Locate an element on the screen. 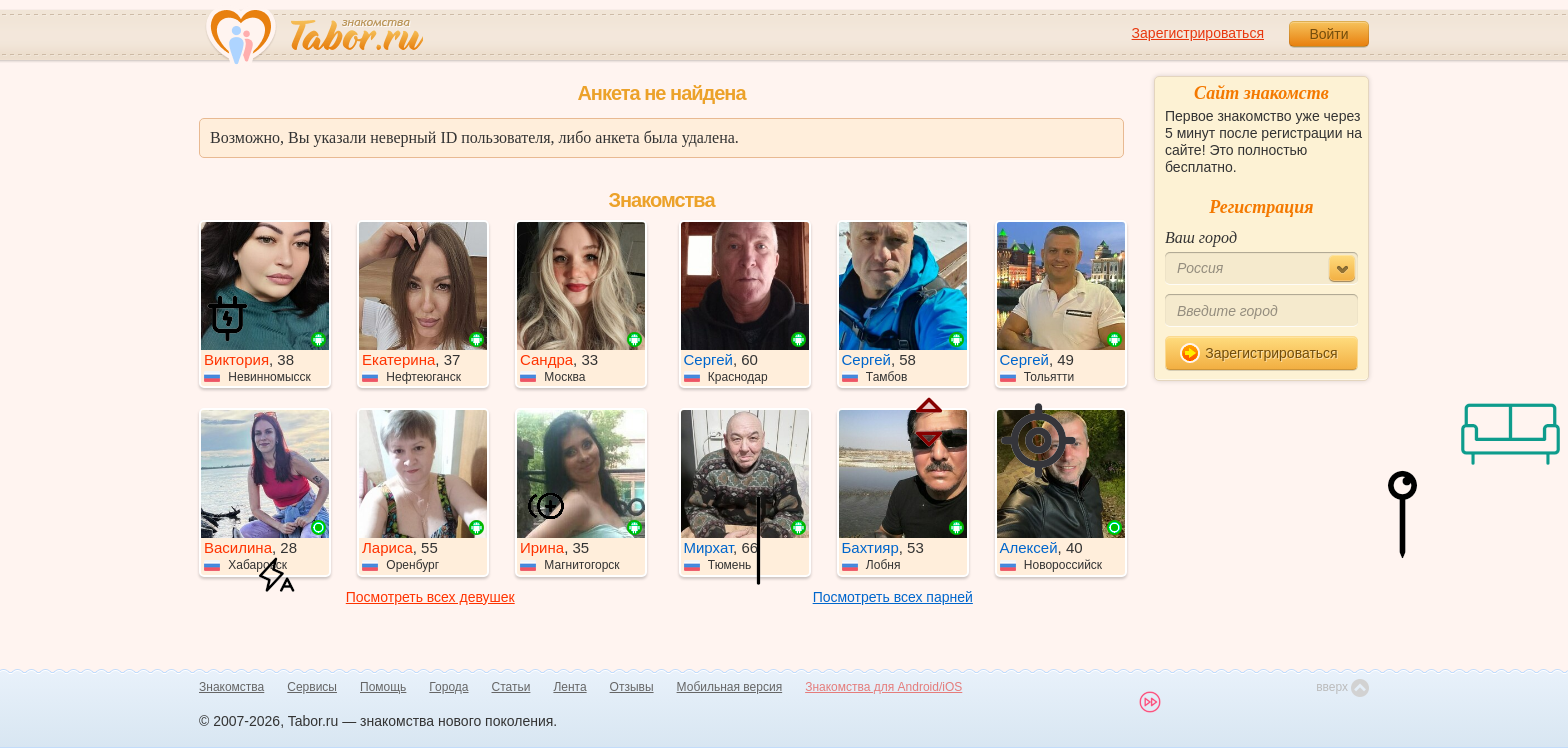 The height and width of the screenshot is (748, 1568). toggle auto-flash mode for camera is located at coordinates (276, 576).